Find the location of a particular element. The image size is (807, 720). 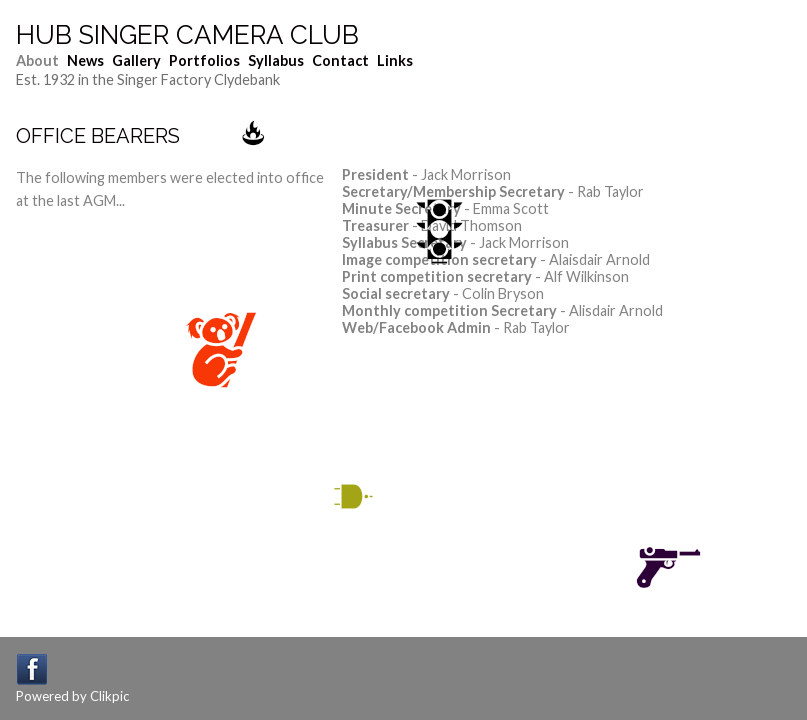

represents a NAND logic gate in a circuit diagram is located at coordinates (353, 496).